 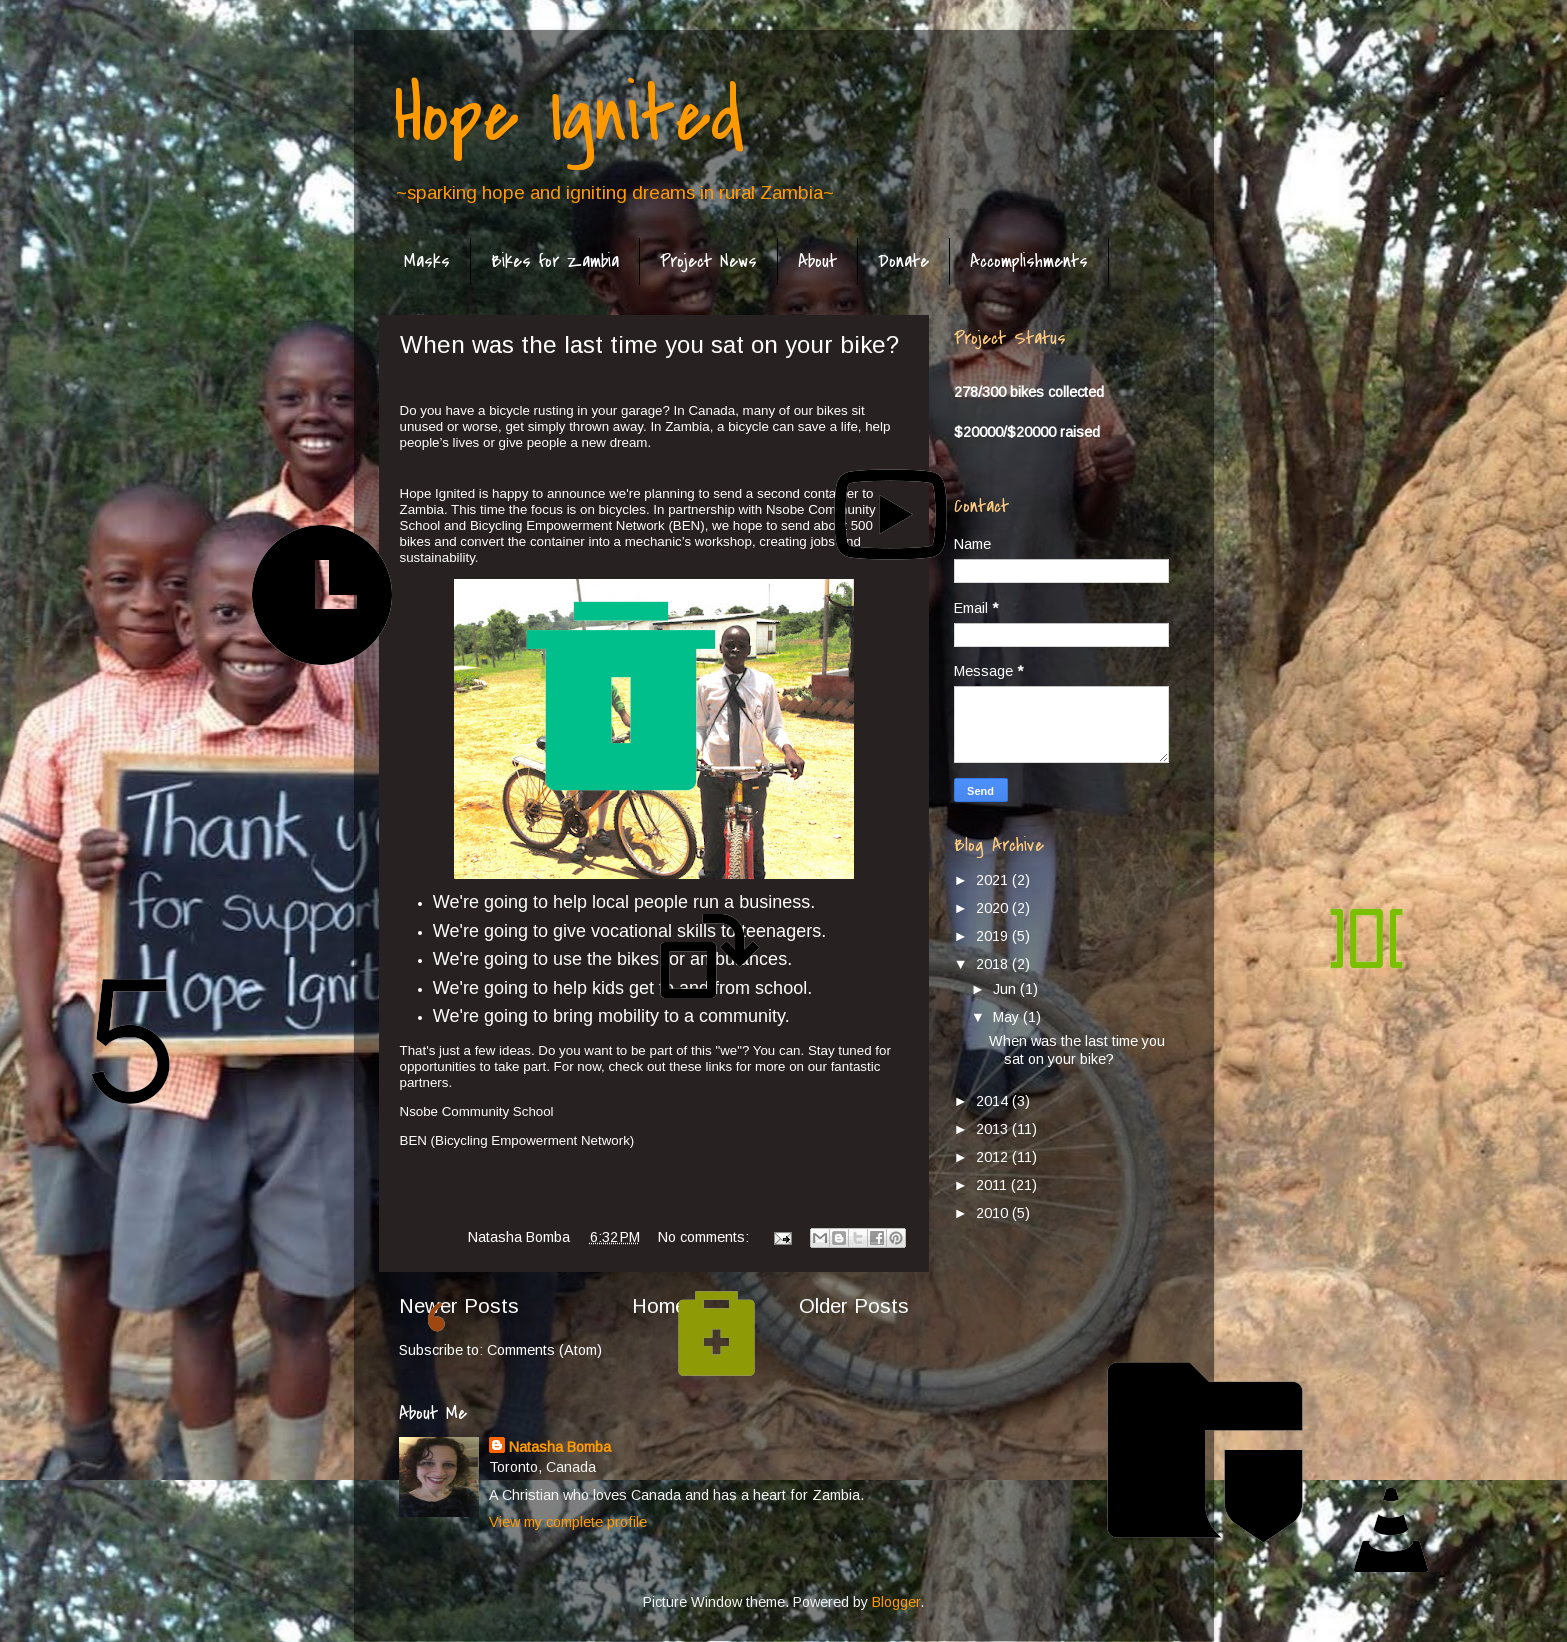 What do you see at coordinates (707, 956) in the screenshot?
I see `rotate object clockwise` at bounding box center [707, 956].